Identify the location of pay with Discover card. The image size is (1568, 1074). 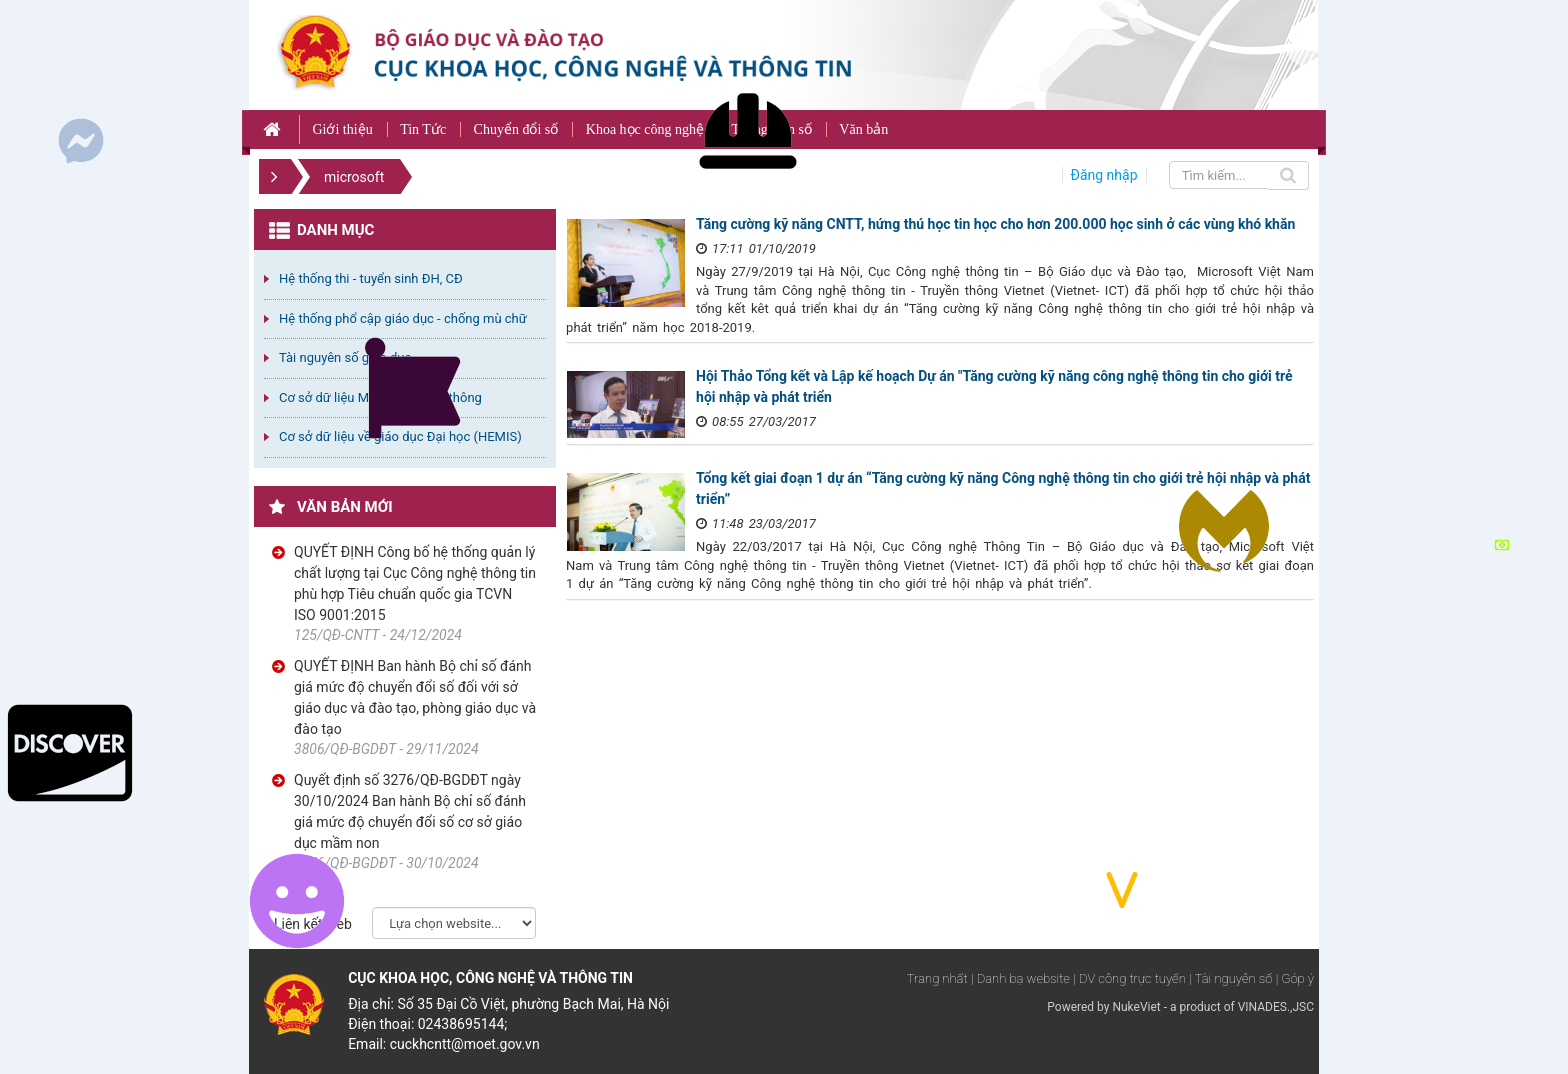
(70, 753).